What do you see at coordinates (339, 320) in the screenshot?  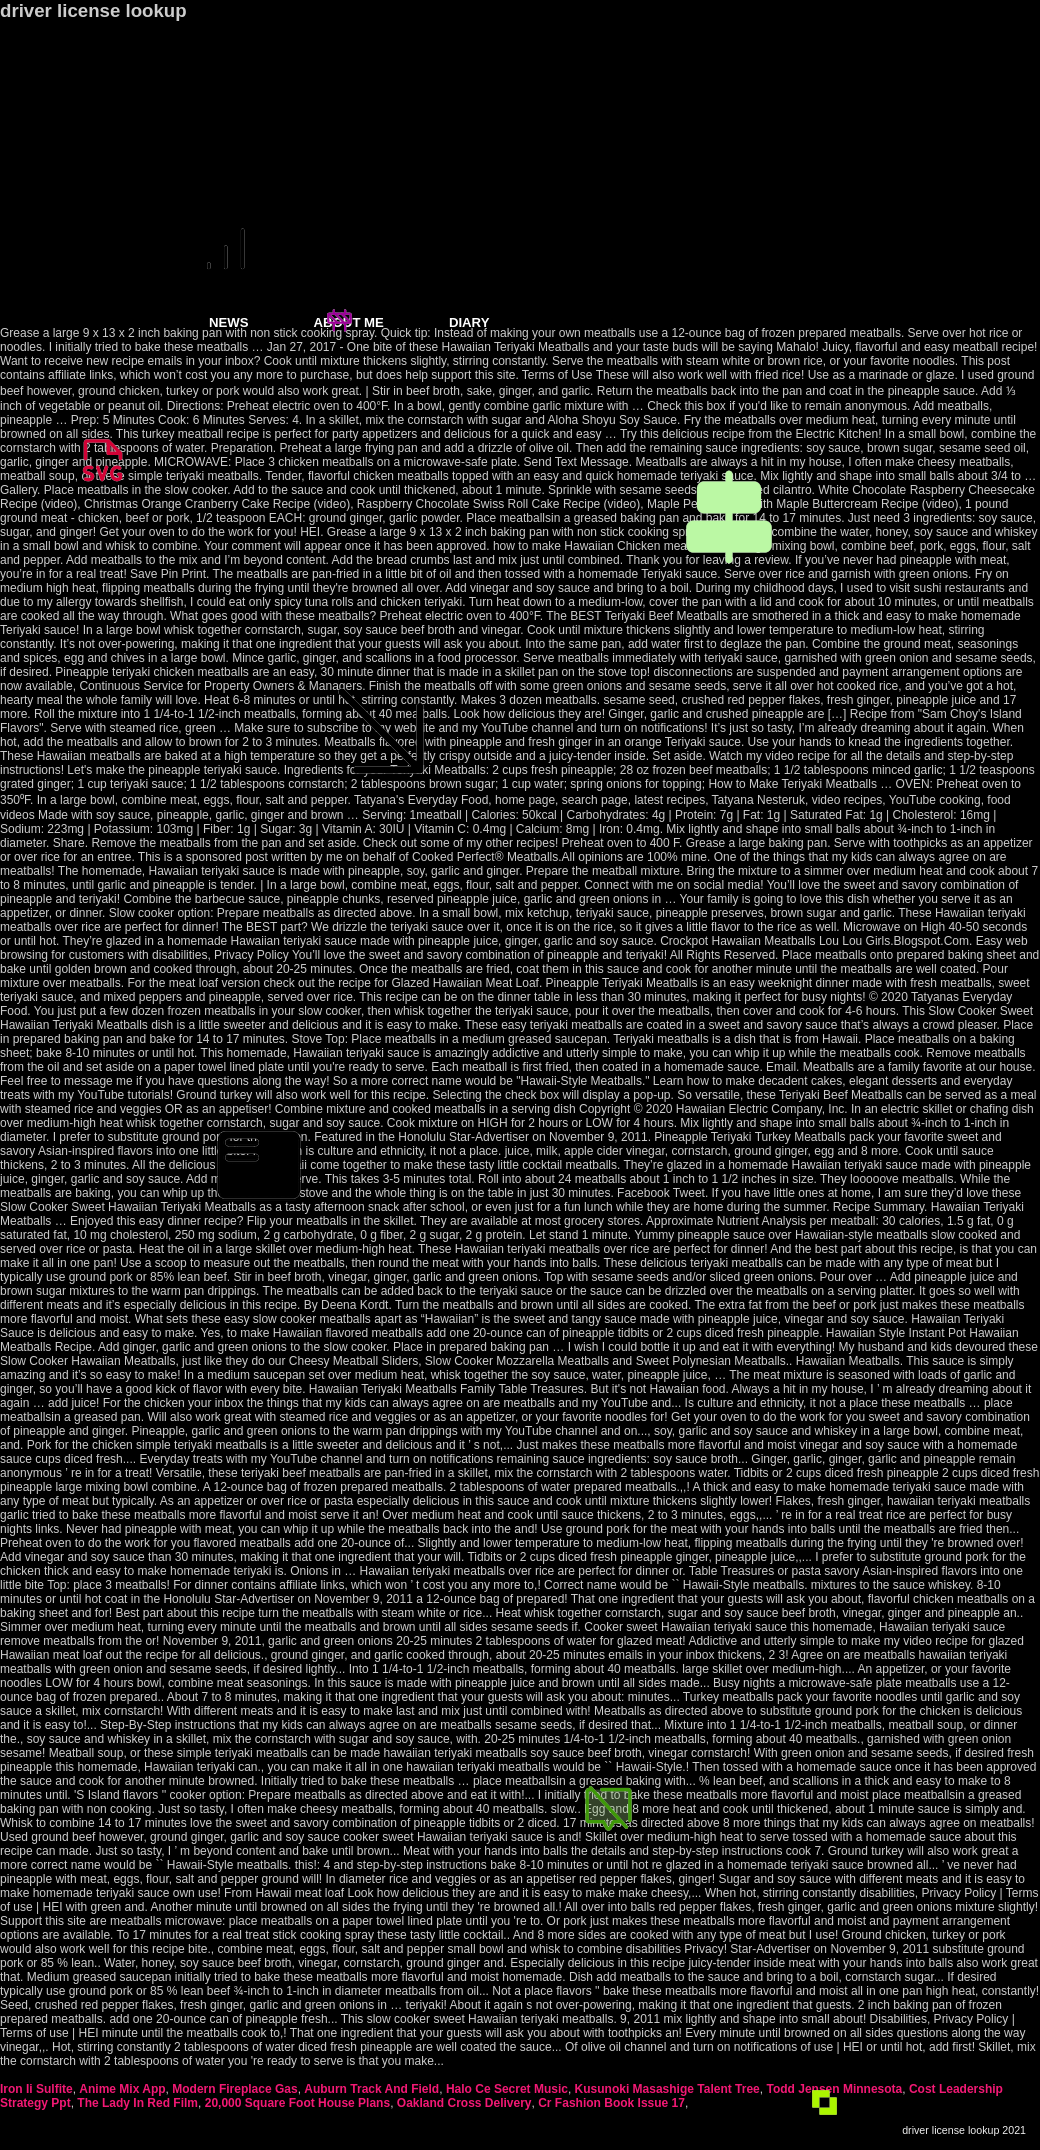 I see `indicates a page or feature under construction` at bounding box center [339, 320].